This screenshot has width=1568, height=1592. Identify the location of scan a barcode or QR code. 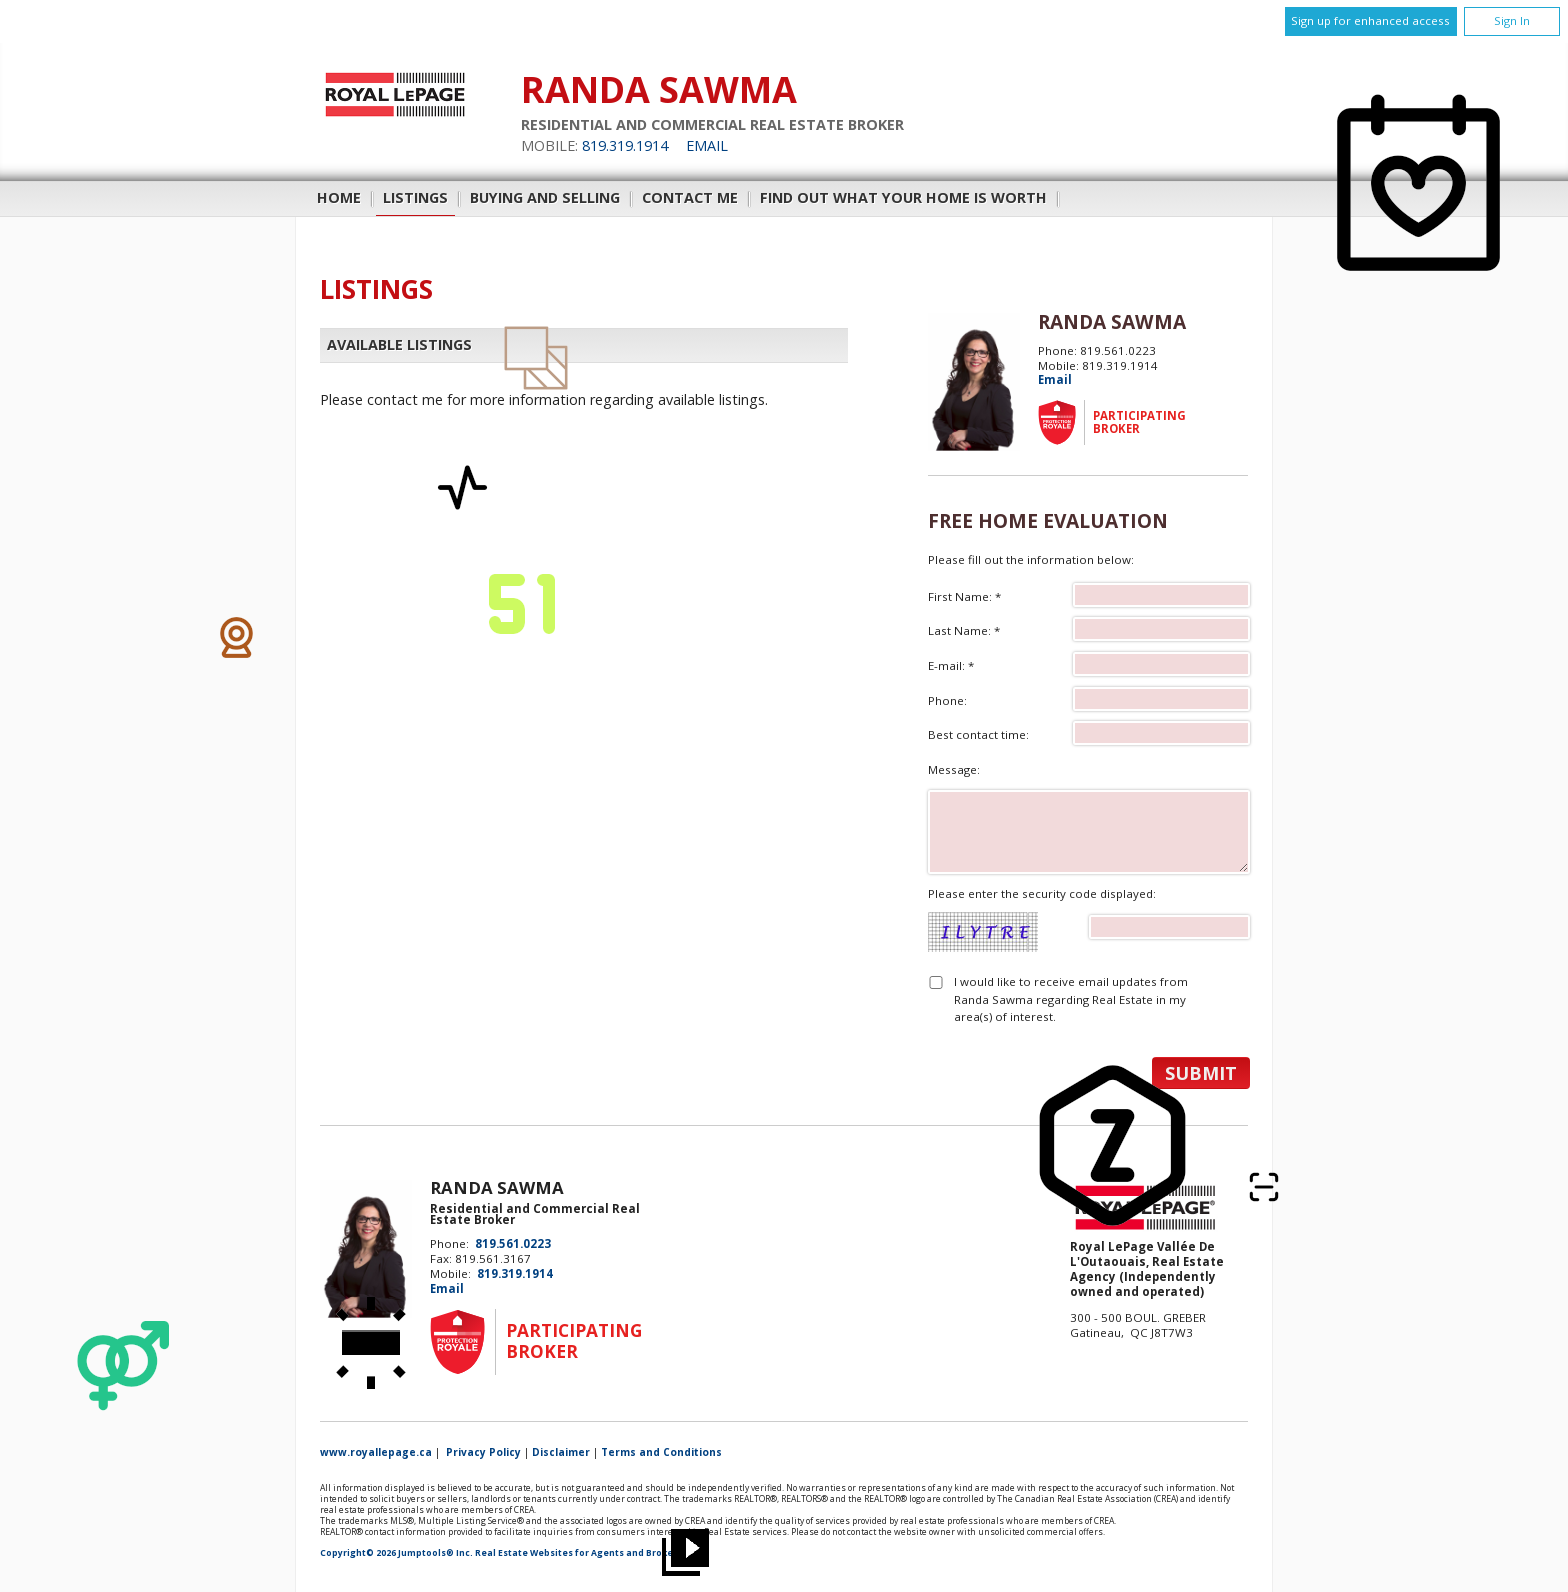
(1264, 1187).